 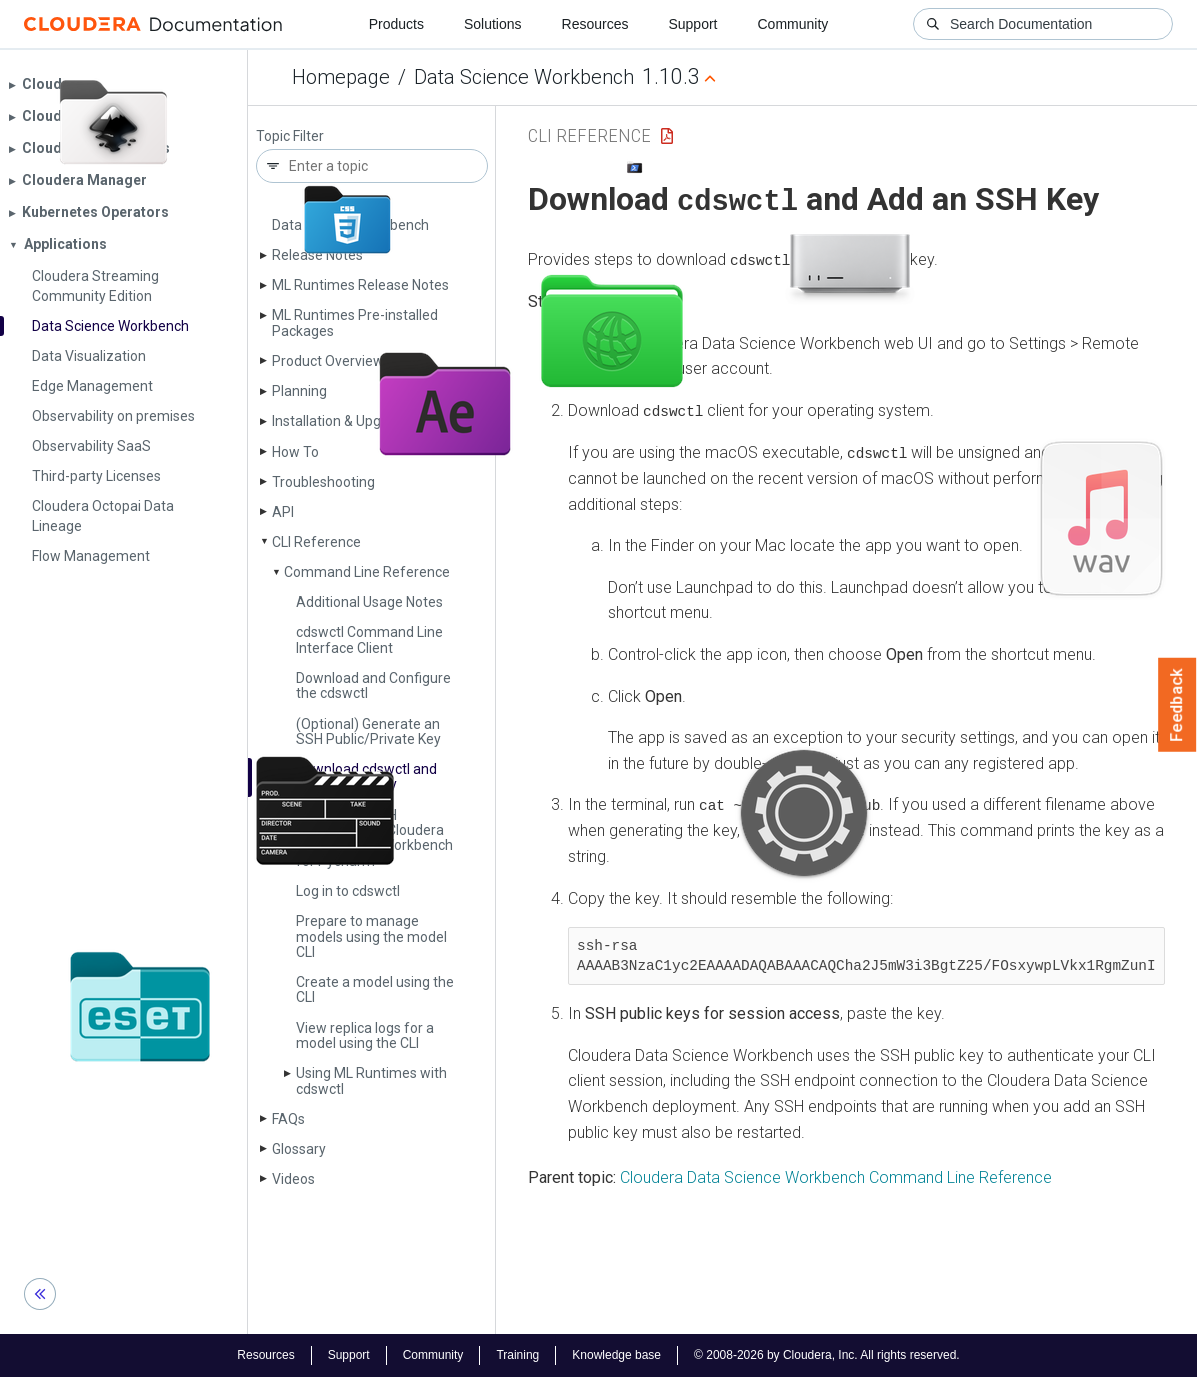 I want to click on open inkscape project files folder, so click(x=113, y=125).